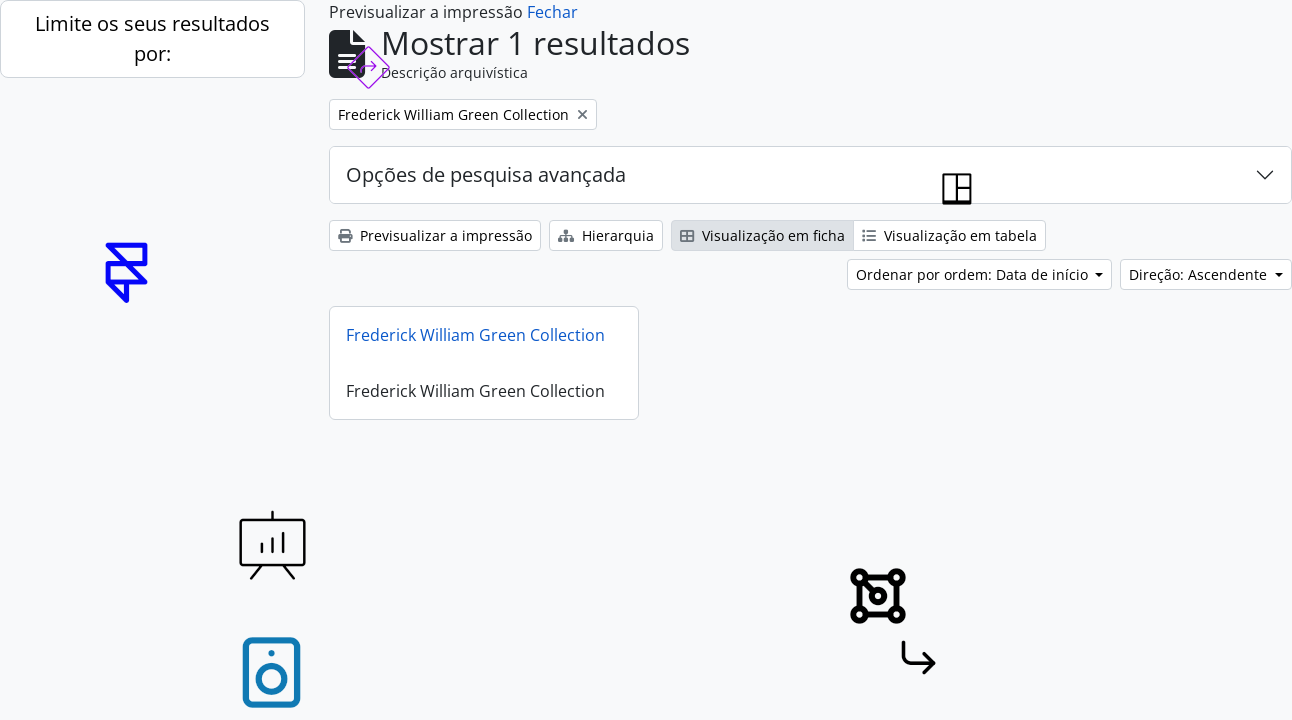 The width and height of the screenshot is (1292, 720). Describe the element at coordinates (126, 271) in the screenshot. I see `open Framer app` at that location.